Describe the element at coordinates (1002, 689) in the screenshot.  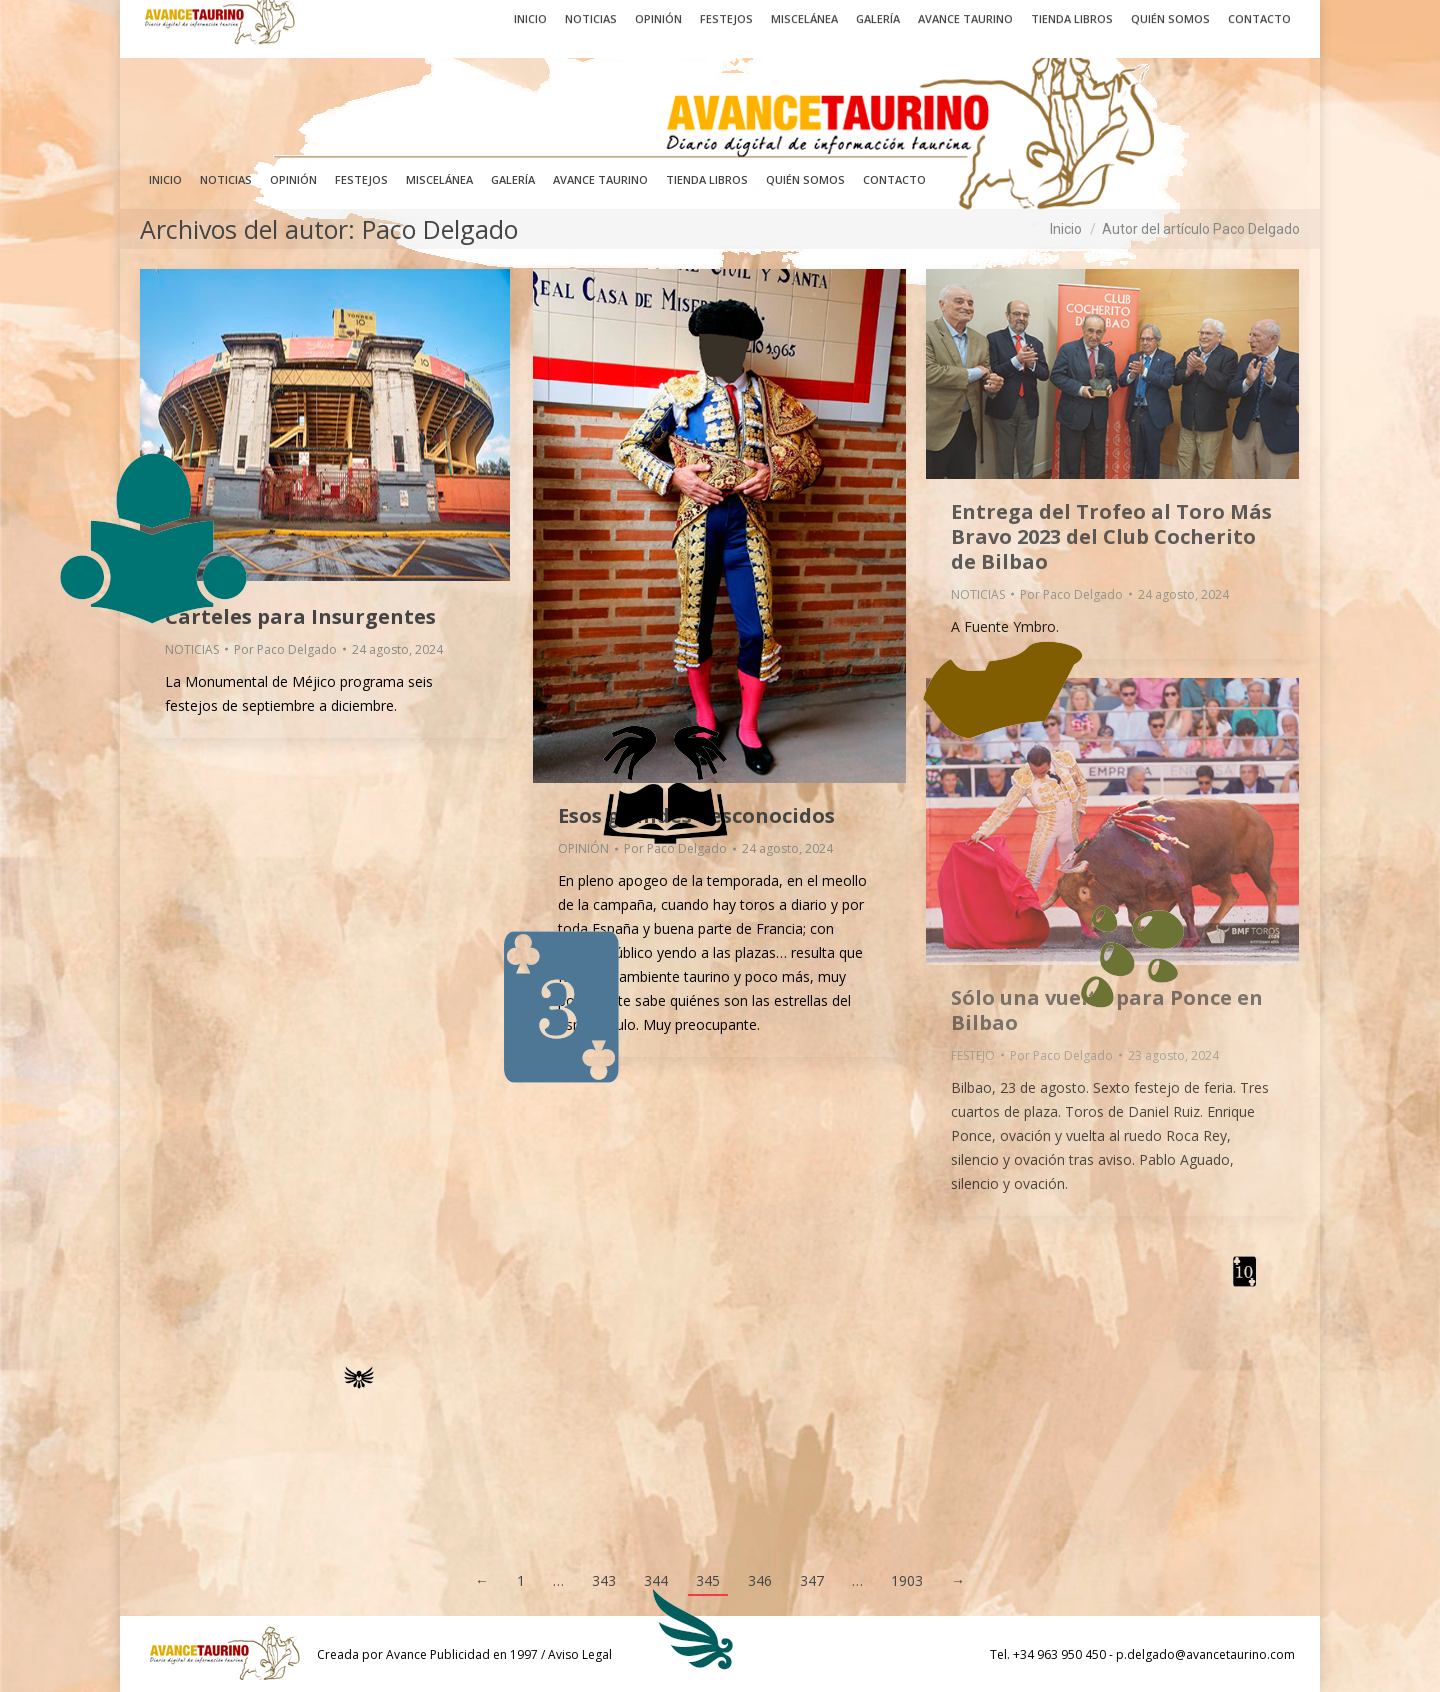
I see `select hungary as your country or region` at that location.